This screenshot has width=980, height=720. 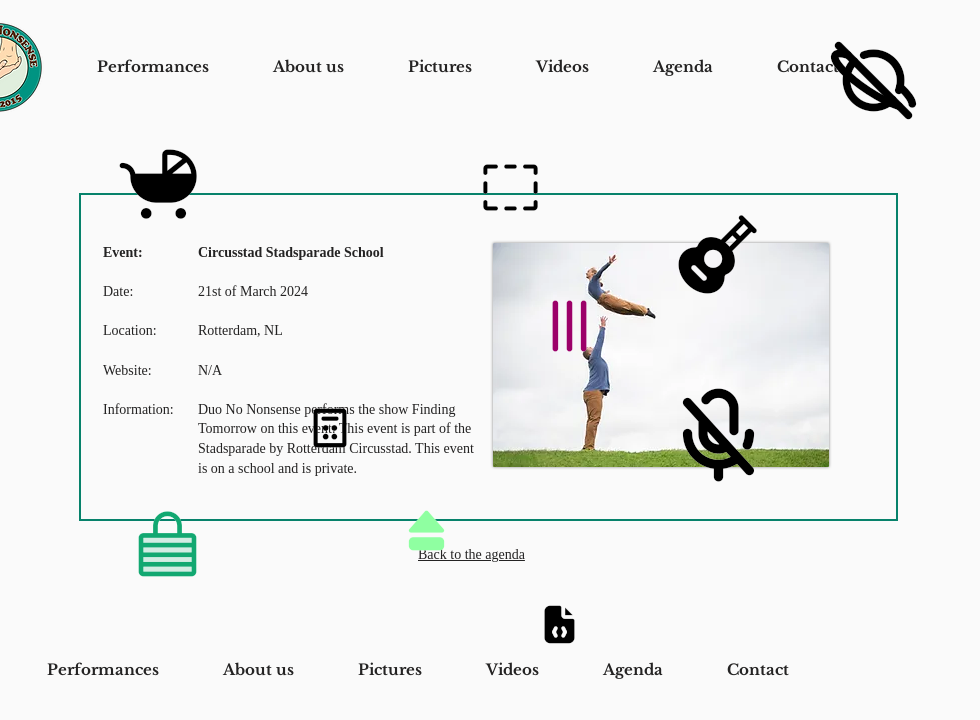 I want to click on mute your microphone, so click(x=718, y=433).